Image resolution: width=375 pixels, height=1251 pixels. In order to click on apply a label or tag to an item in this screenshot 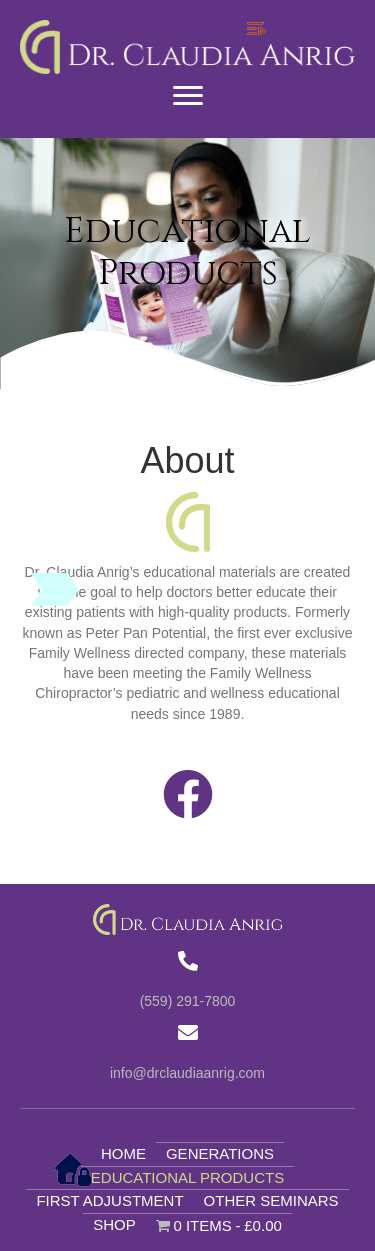, I will do `click(53, 589)`.